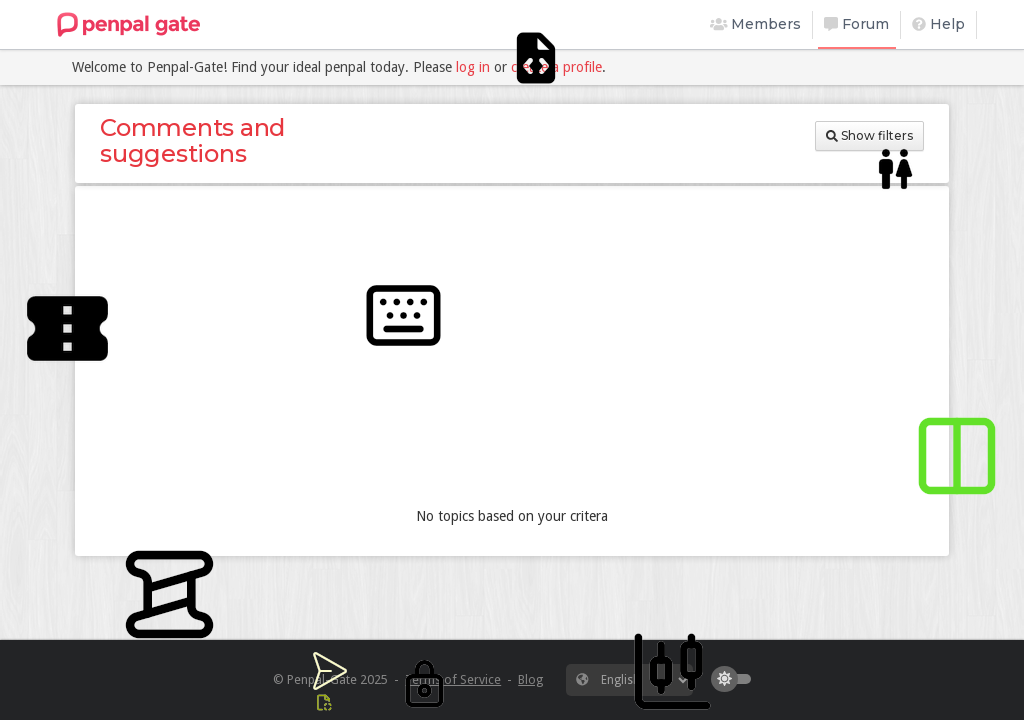 The width and height of the screenshot is (1024, 720). Describe the element at coordinates (895, 169) in the screenshot. I see `locate restroom facilities` at that location.